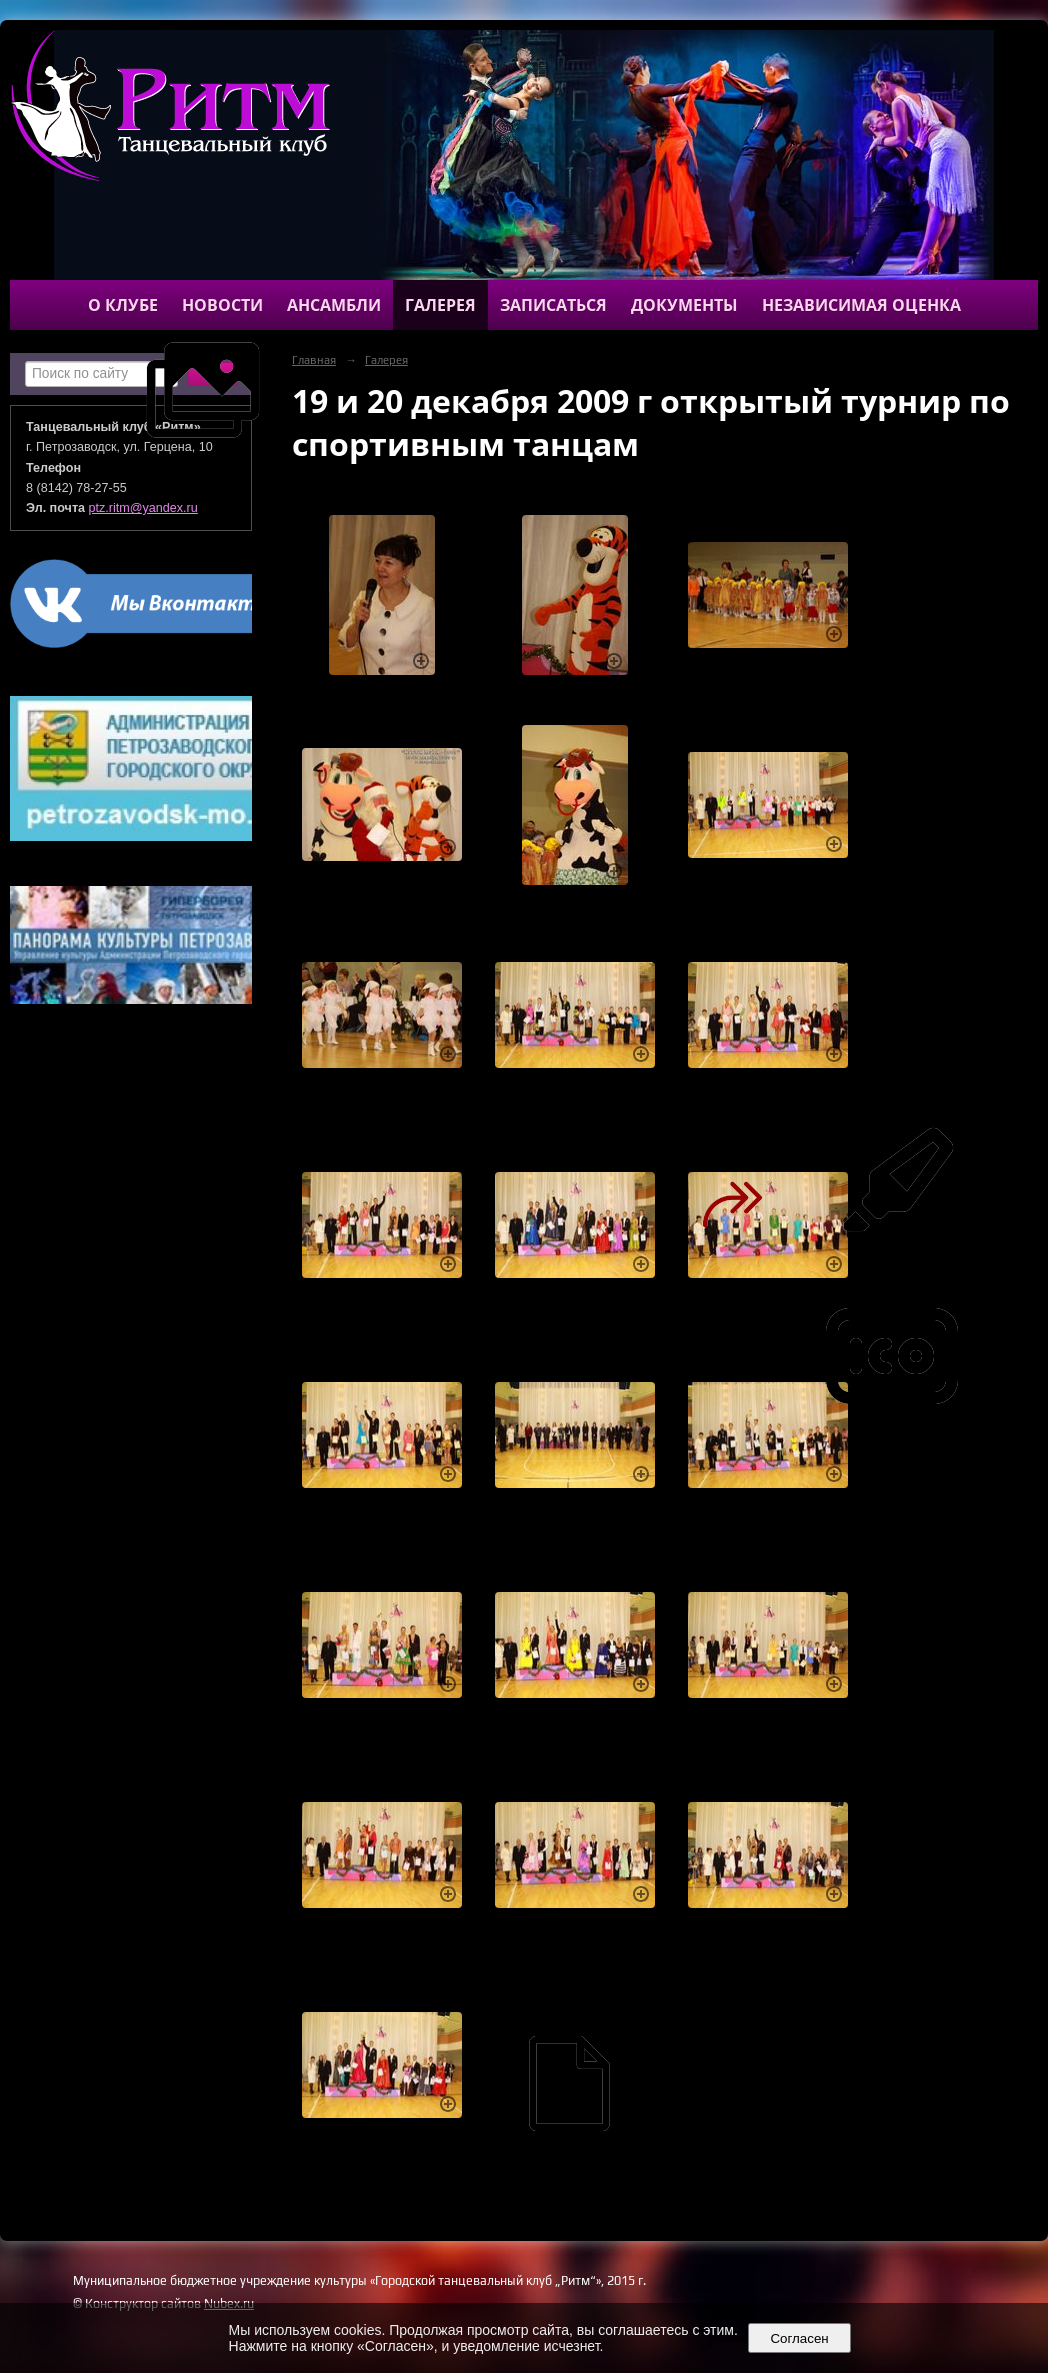 The height and width of the screenshot is (2373, 1048). Describe the element at coordinates (901, 1179) in the screenshot. I see `highlight or mark up text` at that location.